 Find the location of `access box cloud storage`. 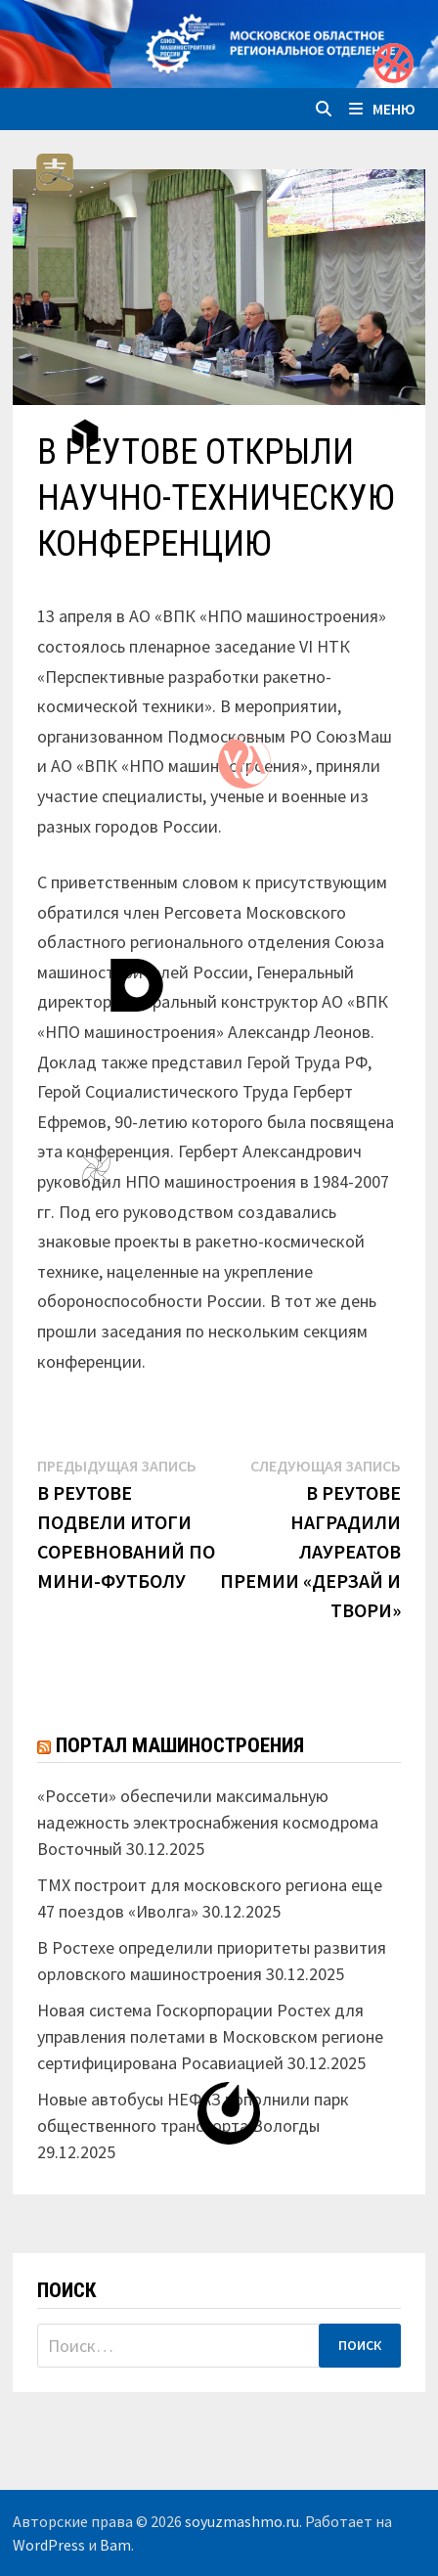

access box cloud storage is located at coordinates (85, 434).